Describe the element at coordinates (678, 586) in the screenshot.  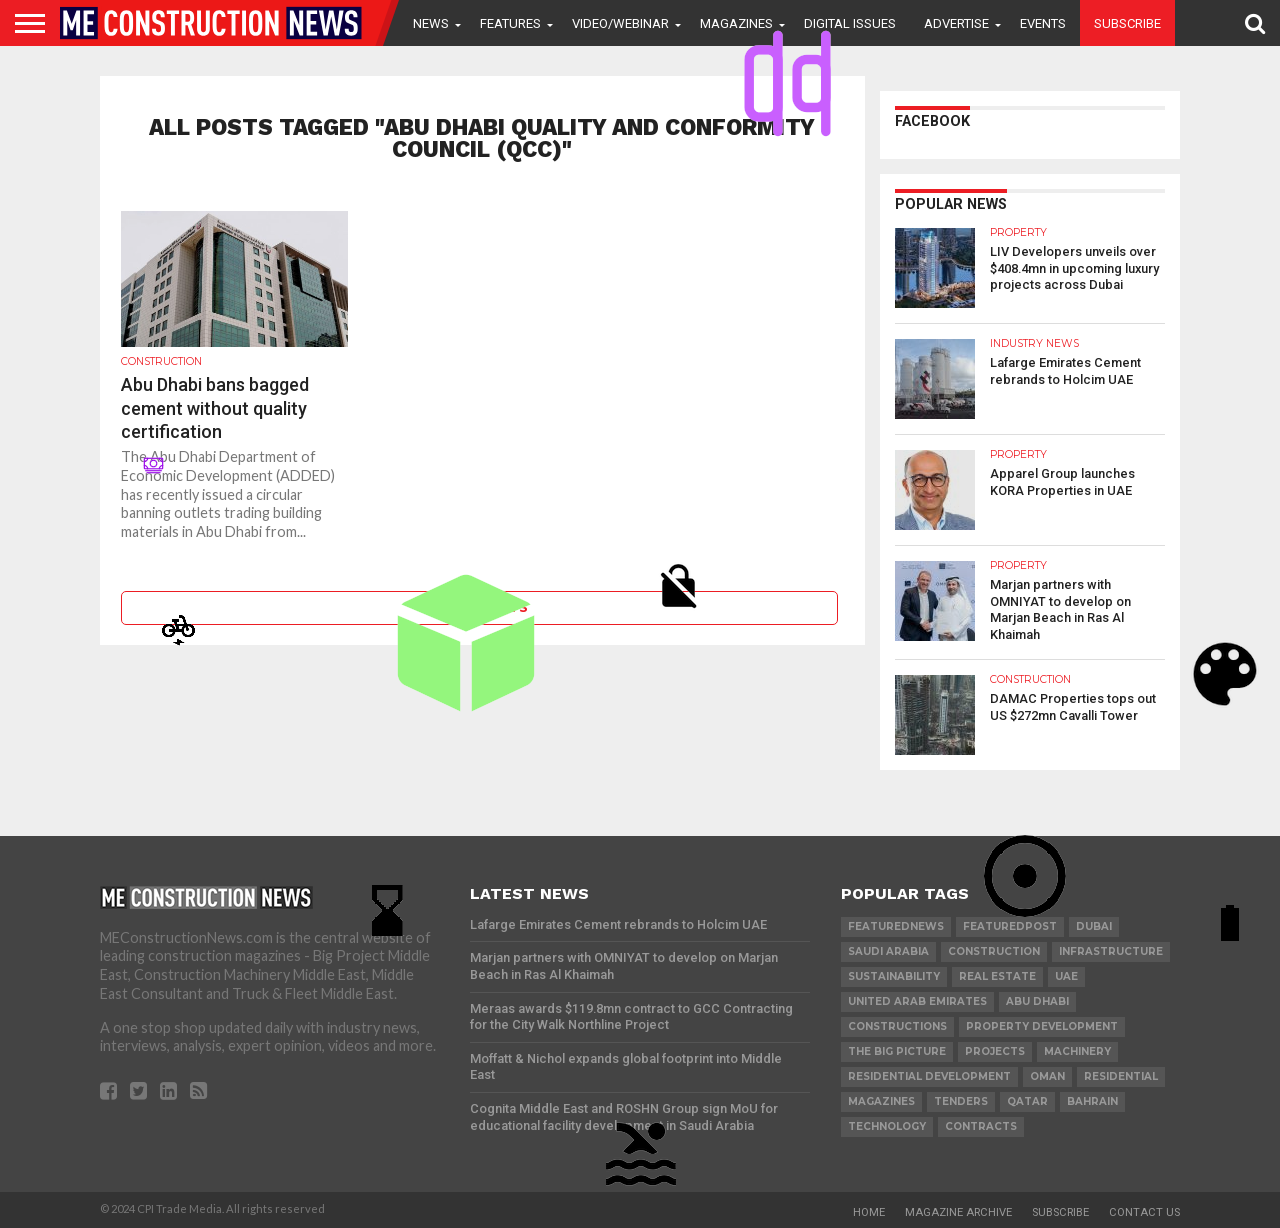
I see `indicates an unsecured or unencrypted connection` at that location.